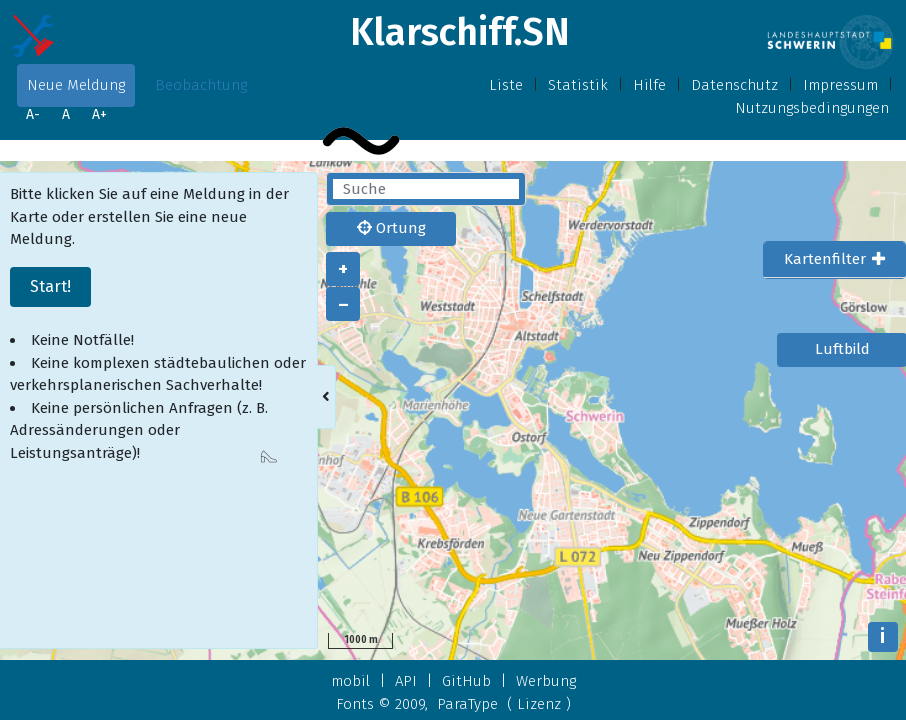 The image size is (906, 720). Describe the element at coordinates (361, 141) in the screenshot. I see `indicates approximate or similar value` at that location.